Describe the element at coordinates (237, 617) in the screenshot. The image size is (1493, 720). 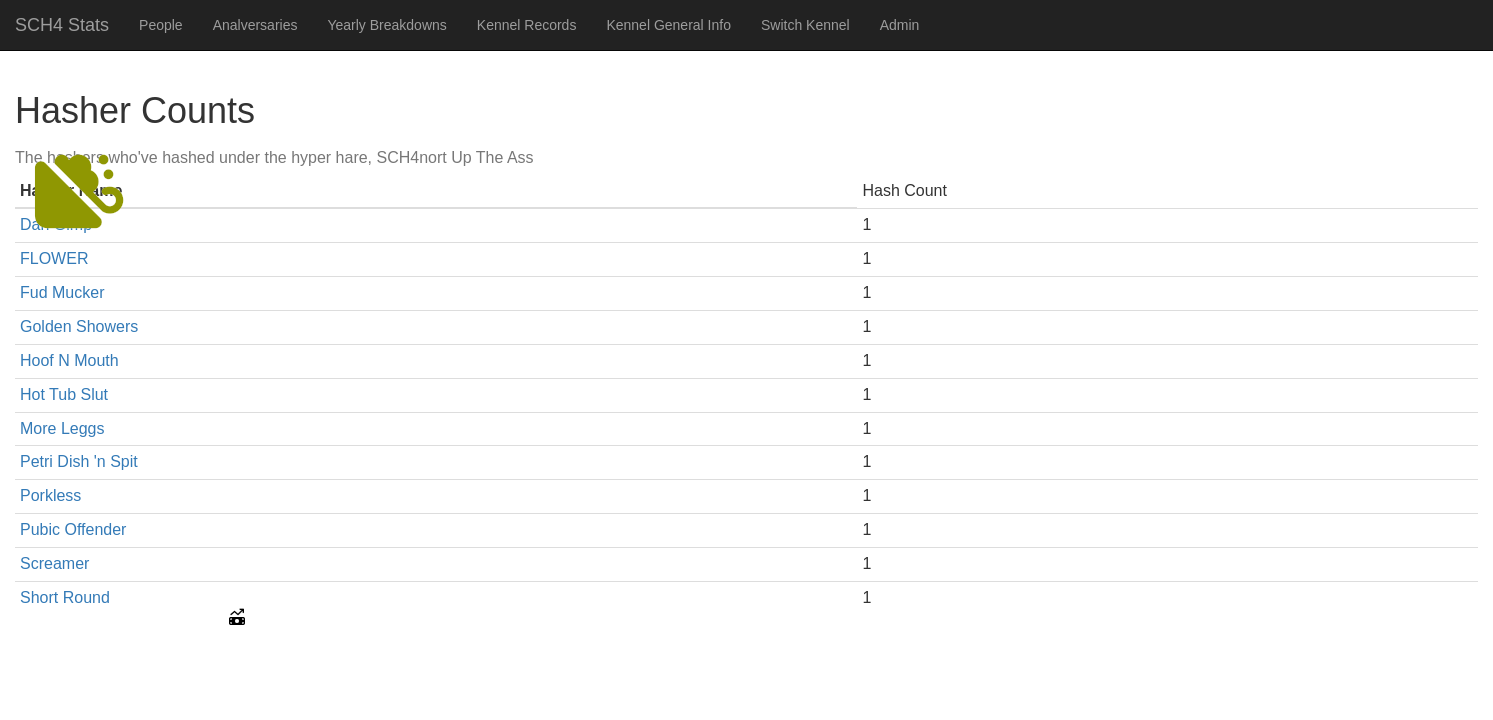
I see `view financial growth or earnings trends` at that location.